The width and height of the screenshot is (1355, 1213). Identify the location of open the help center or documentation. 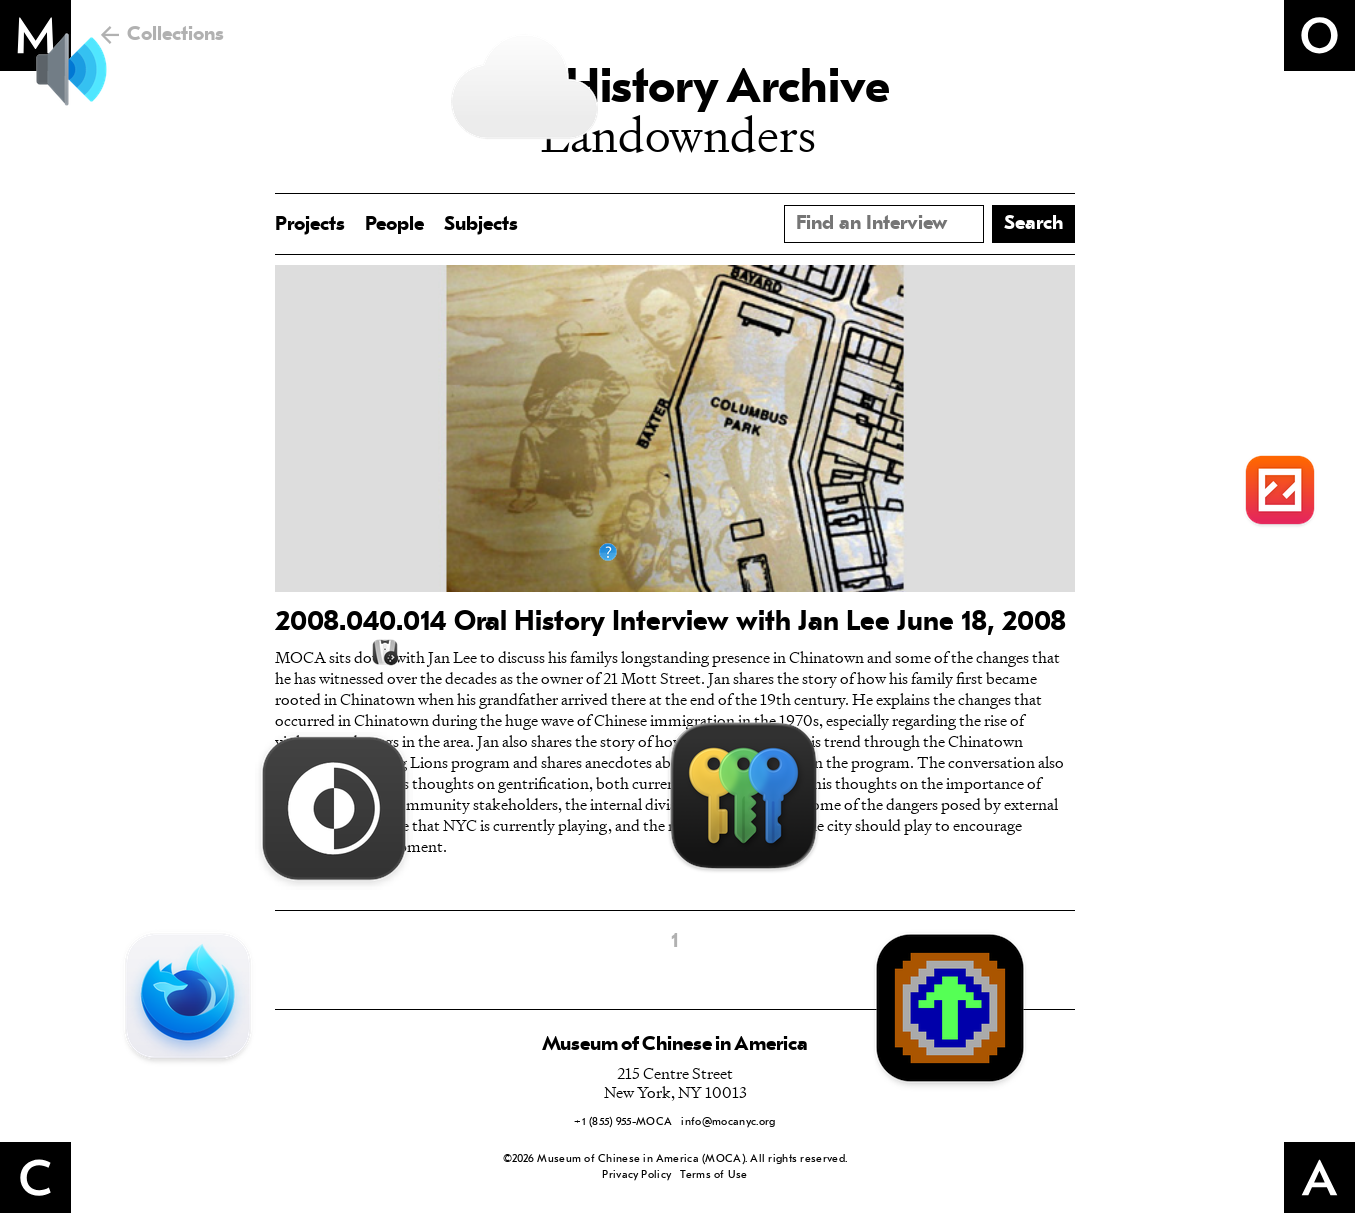
(608, 552).